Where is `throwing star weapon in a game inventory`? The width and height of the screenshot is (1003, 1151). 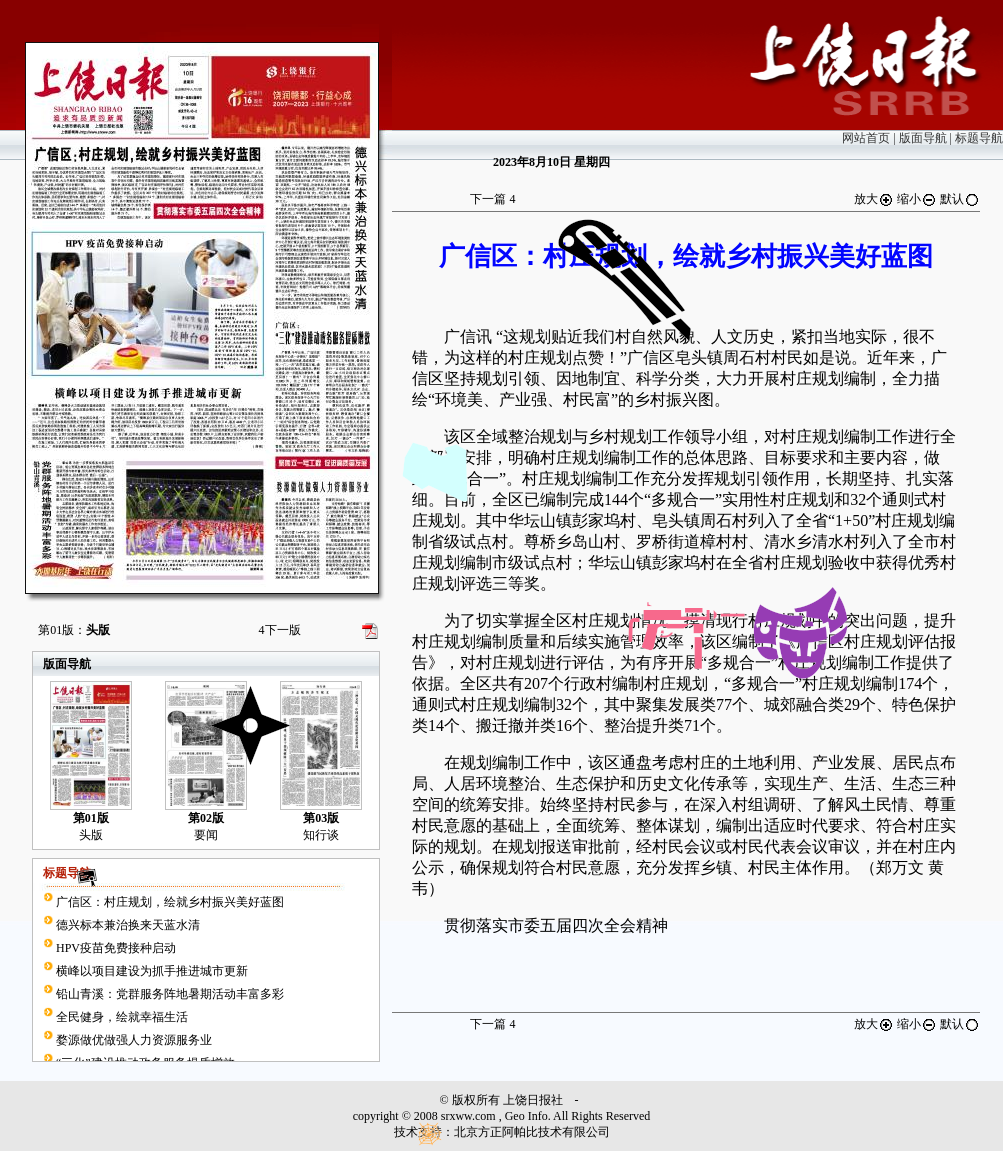
throwing star weapon in a game inventory is located at coordinates (250, 725).